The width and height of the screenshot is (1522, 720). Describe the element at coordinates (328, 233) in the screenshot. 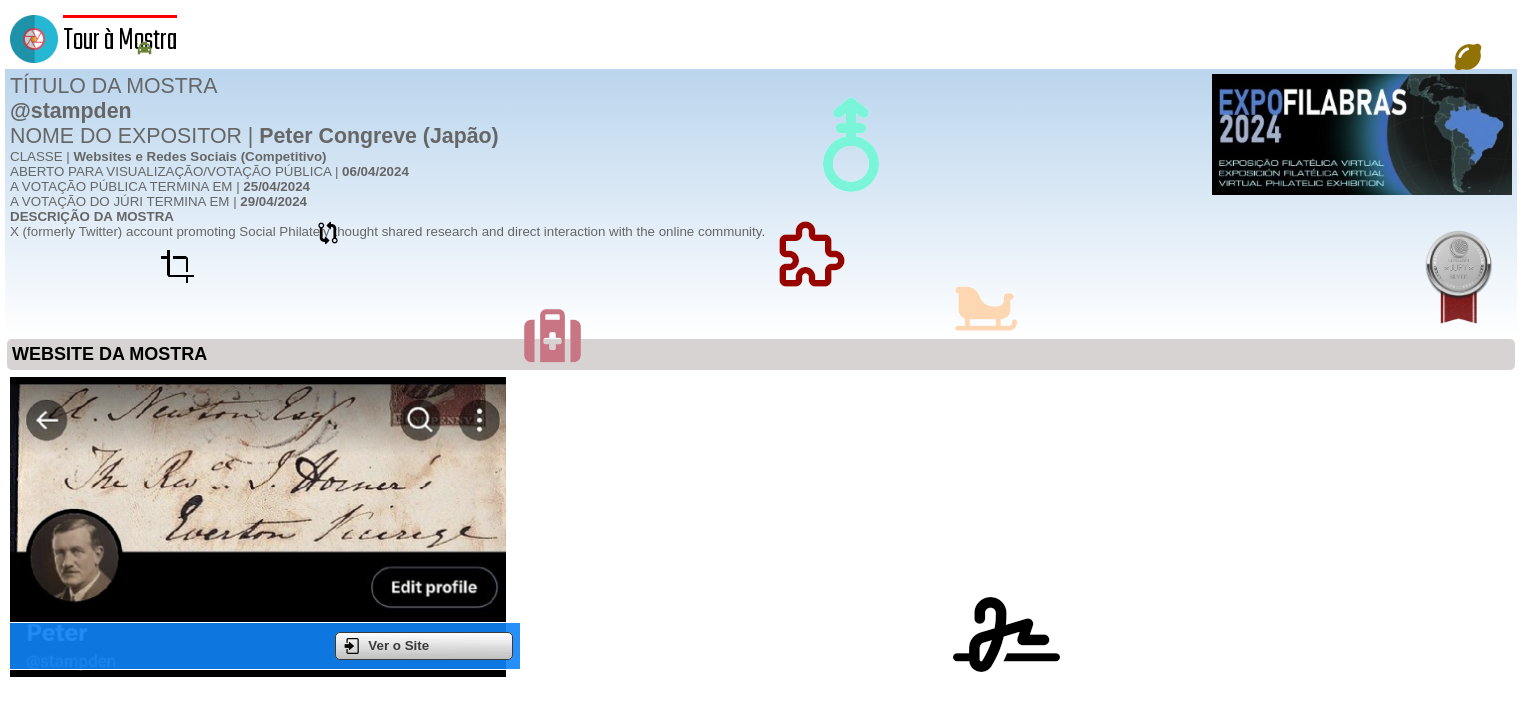

I see `compare branches or commits in version control` at that location.